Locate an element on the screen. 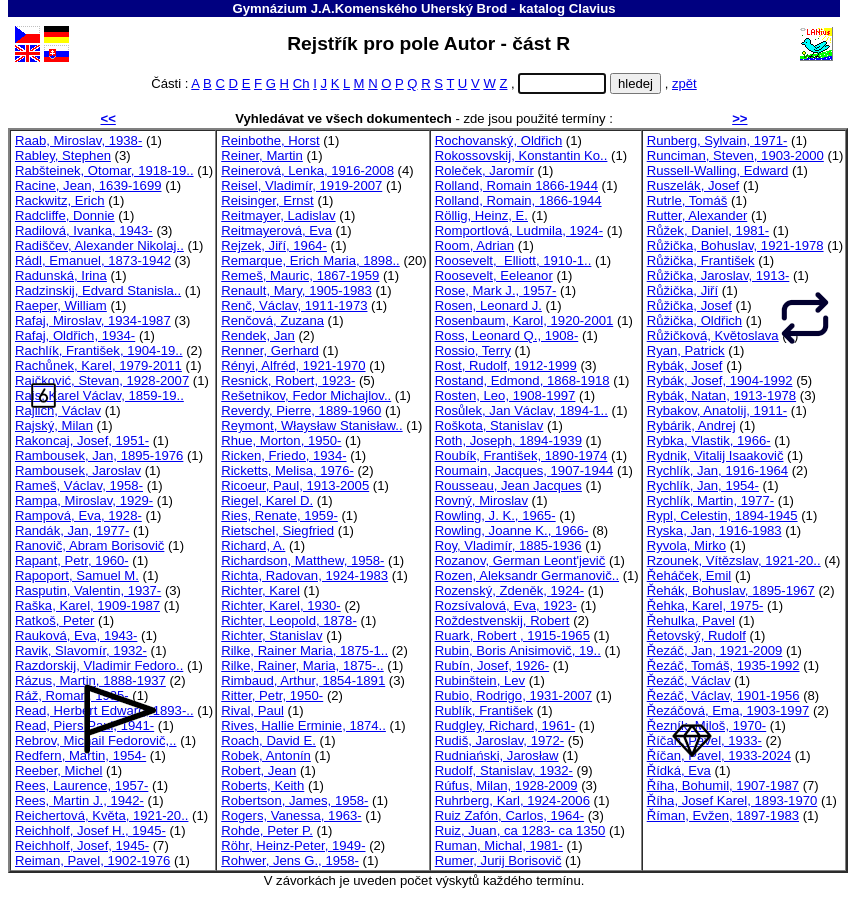 This screenshot has height=911, width=848. flag or mark an item for follow-up is located at coordinates (113, 719).